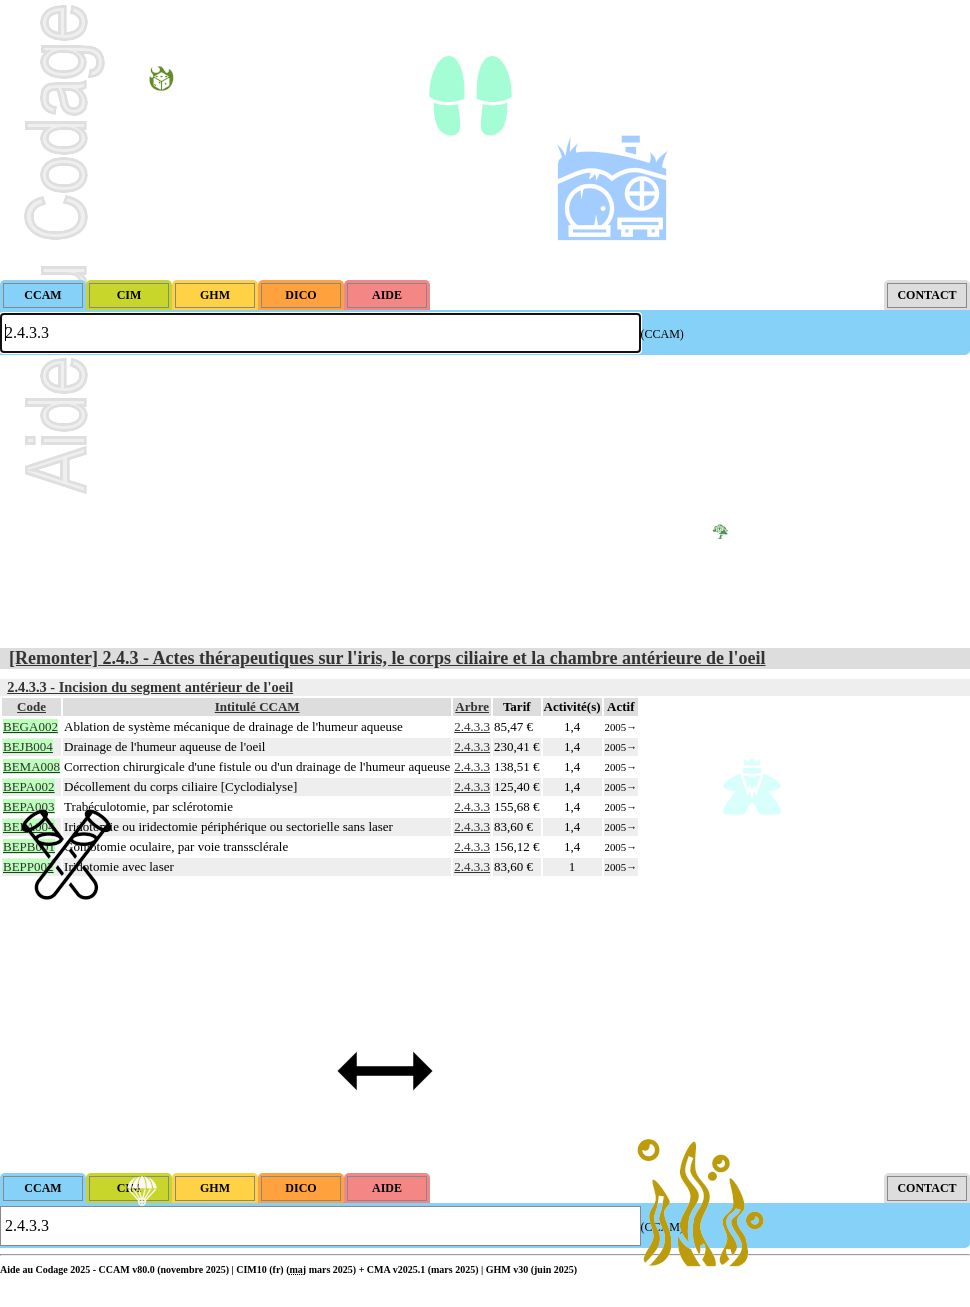 The image size is (970, 1307). Describe the element at coordinates (612, 186) in the screenshot. I see `select a hobbit hole or underground dwelling in a fantasy game` at that location.